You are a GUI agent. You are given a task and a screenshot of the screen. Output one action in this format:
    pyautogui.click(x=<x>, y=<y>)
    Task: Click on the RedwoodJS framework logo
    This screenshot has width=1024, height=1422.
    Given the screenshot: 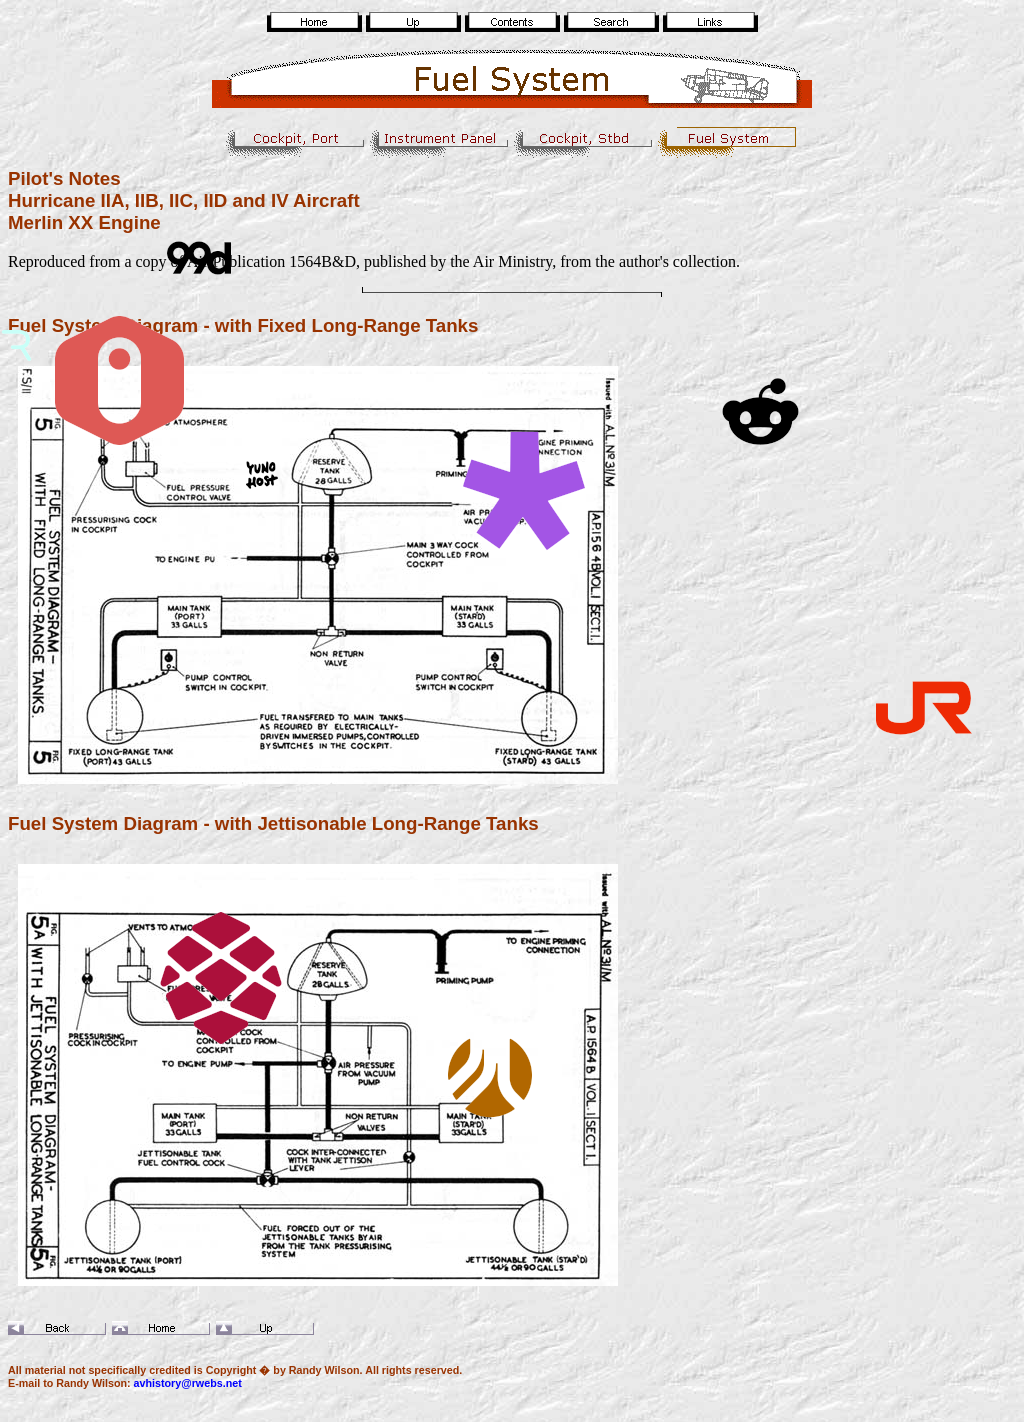 What is the action you would take?
    pyautogui.click(x=221, y=978)
    